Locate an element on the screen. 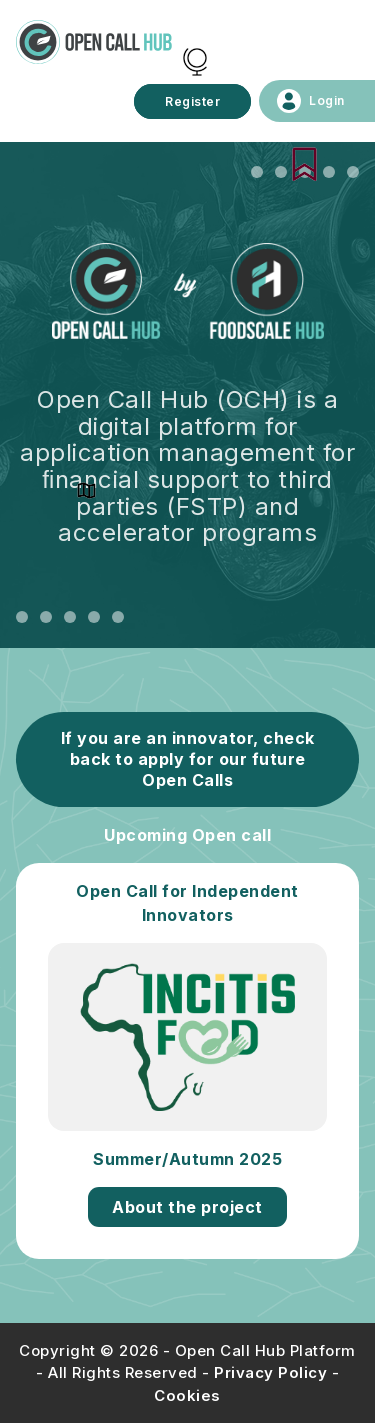  access global or international settings is located at coordinates (196, 61).